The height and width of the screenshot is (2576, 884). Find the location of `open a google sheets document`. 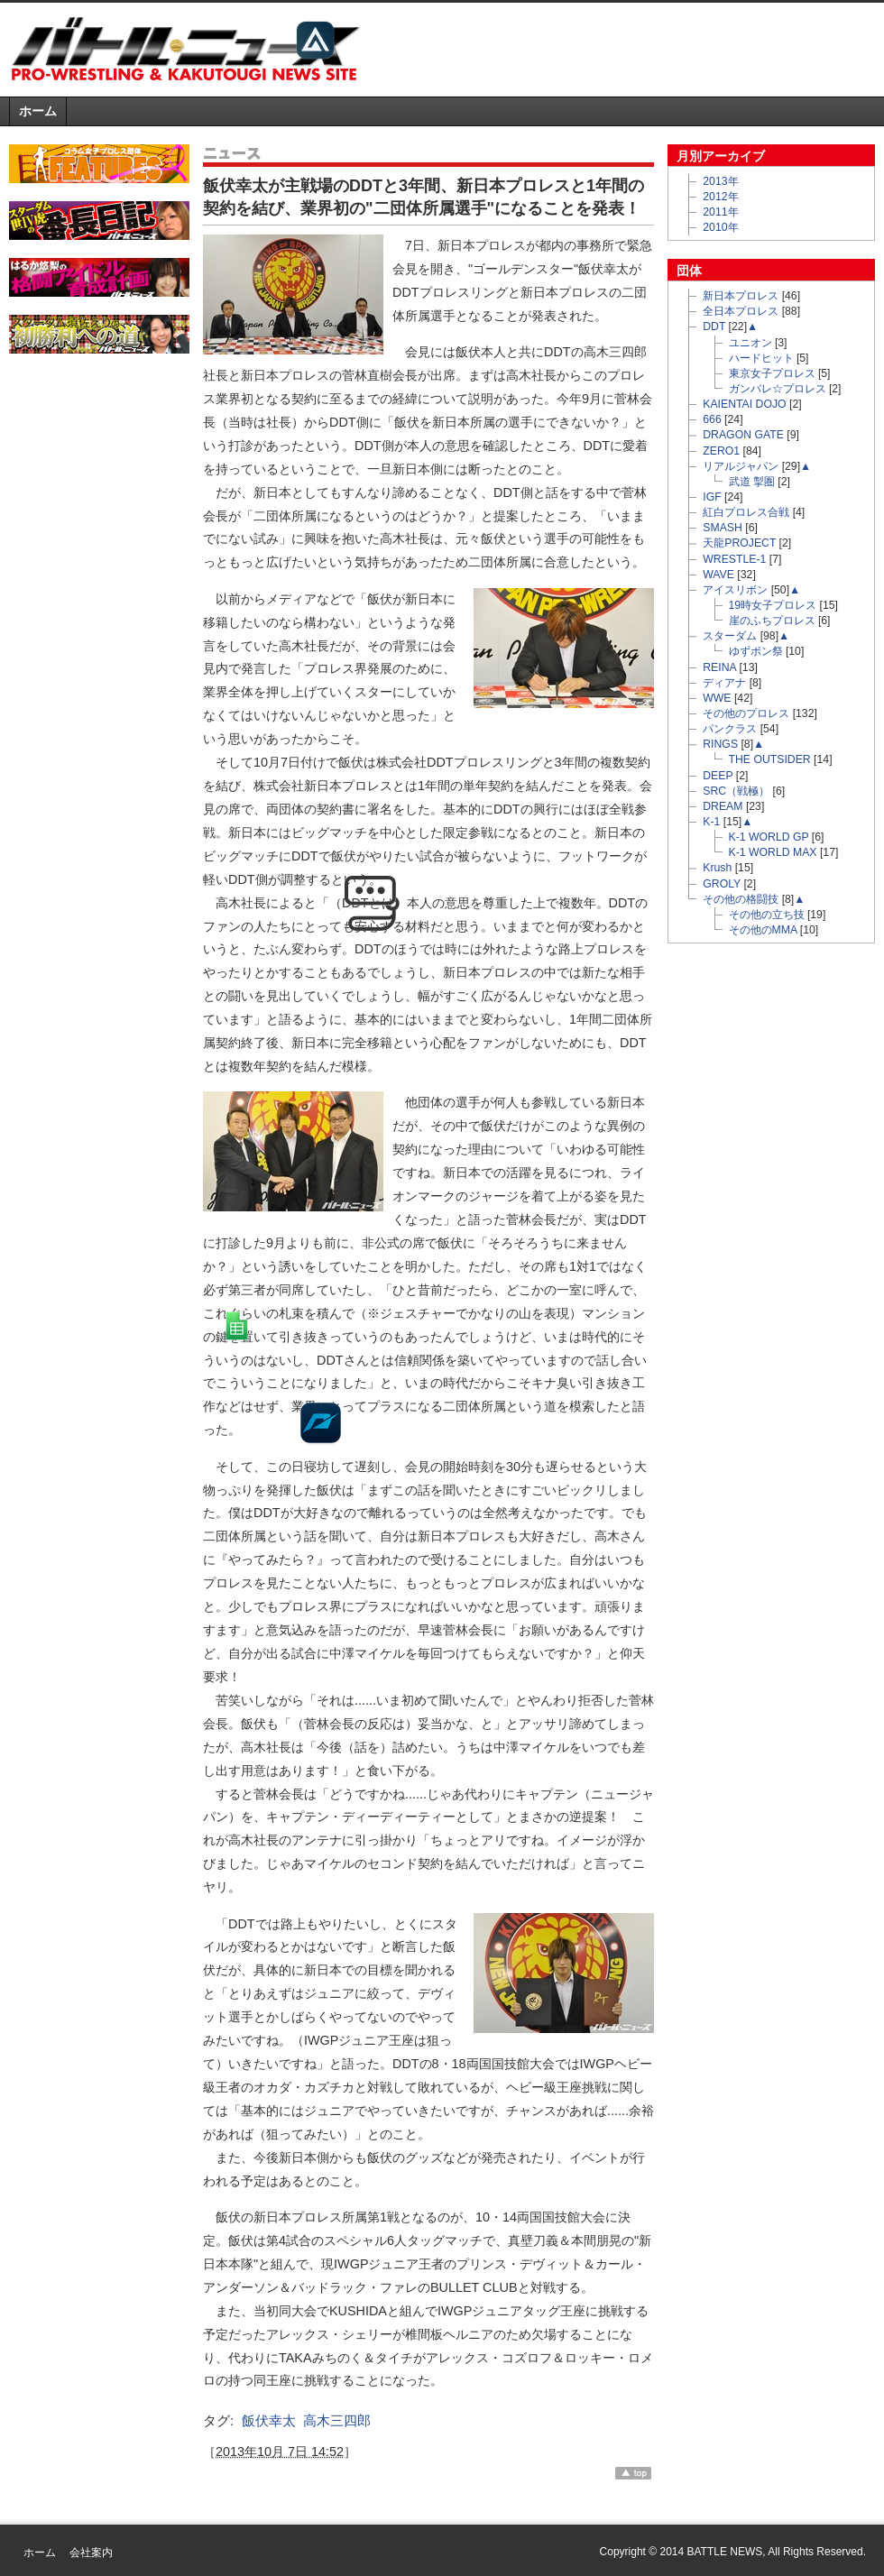

open a google sheets document is located at coordinates (236, 1326).